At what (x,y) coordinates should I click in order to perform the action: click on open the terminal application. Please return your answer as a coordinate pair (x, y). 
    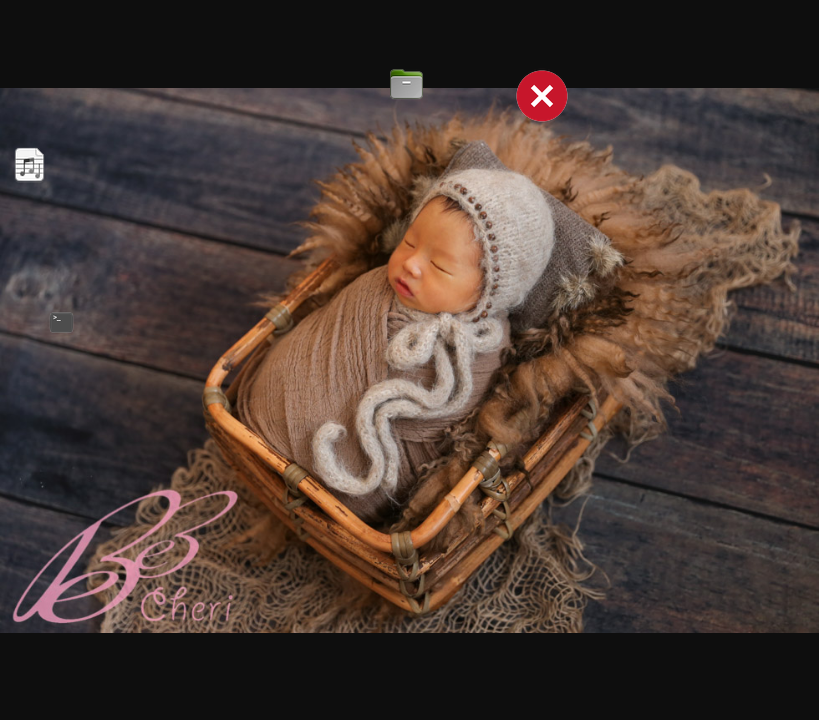
    Looking at the image, I should click on (61, 322).